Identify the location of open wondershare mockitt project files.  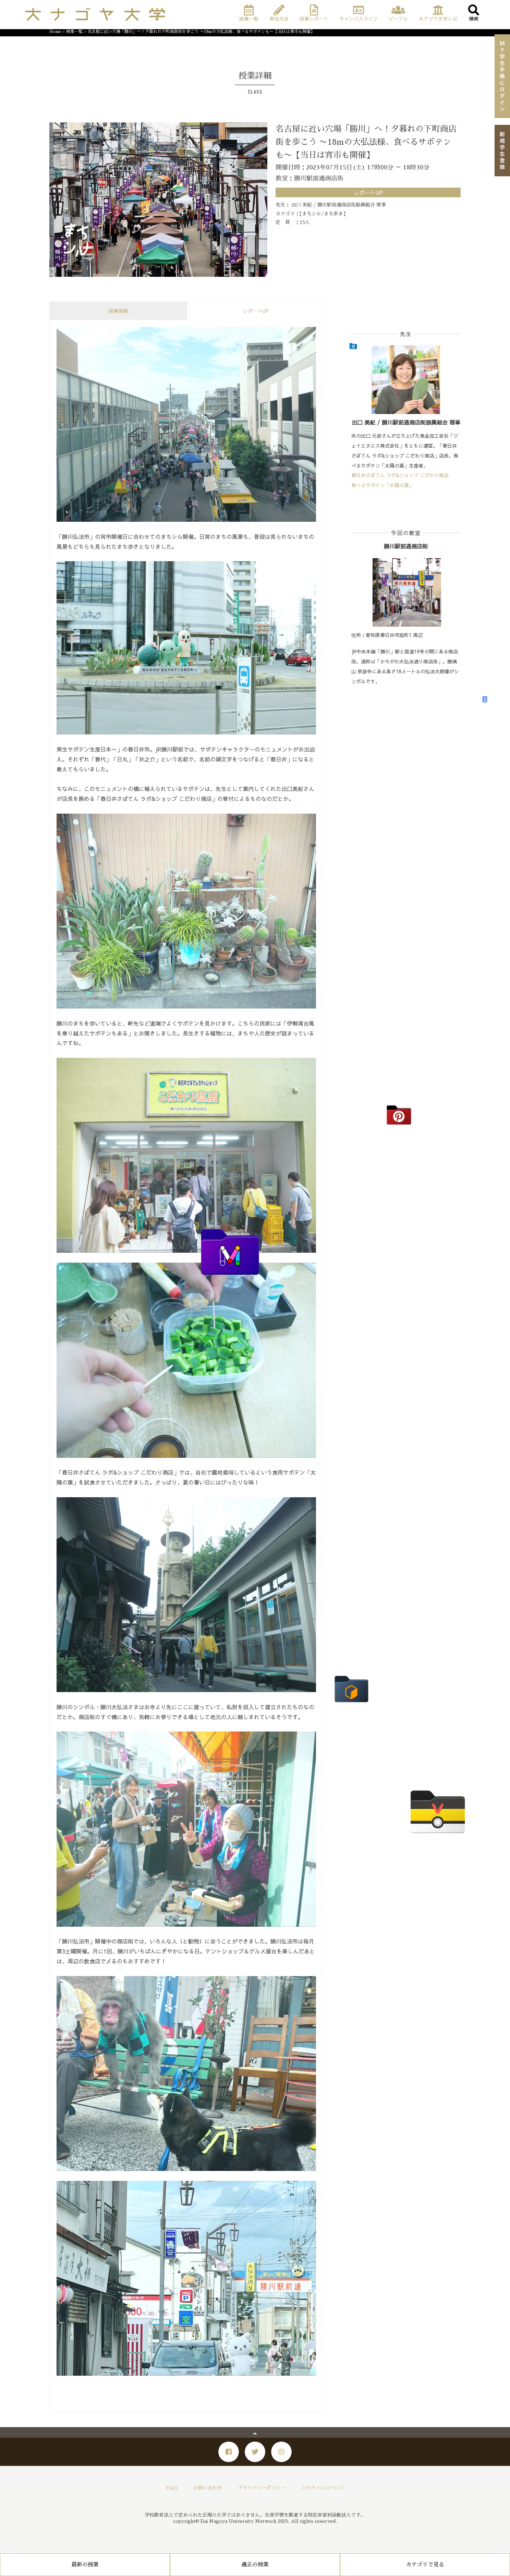
(230, 1253).